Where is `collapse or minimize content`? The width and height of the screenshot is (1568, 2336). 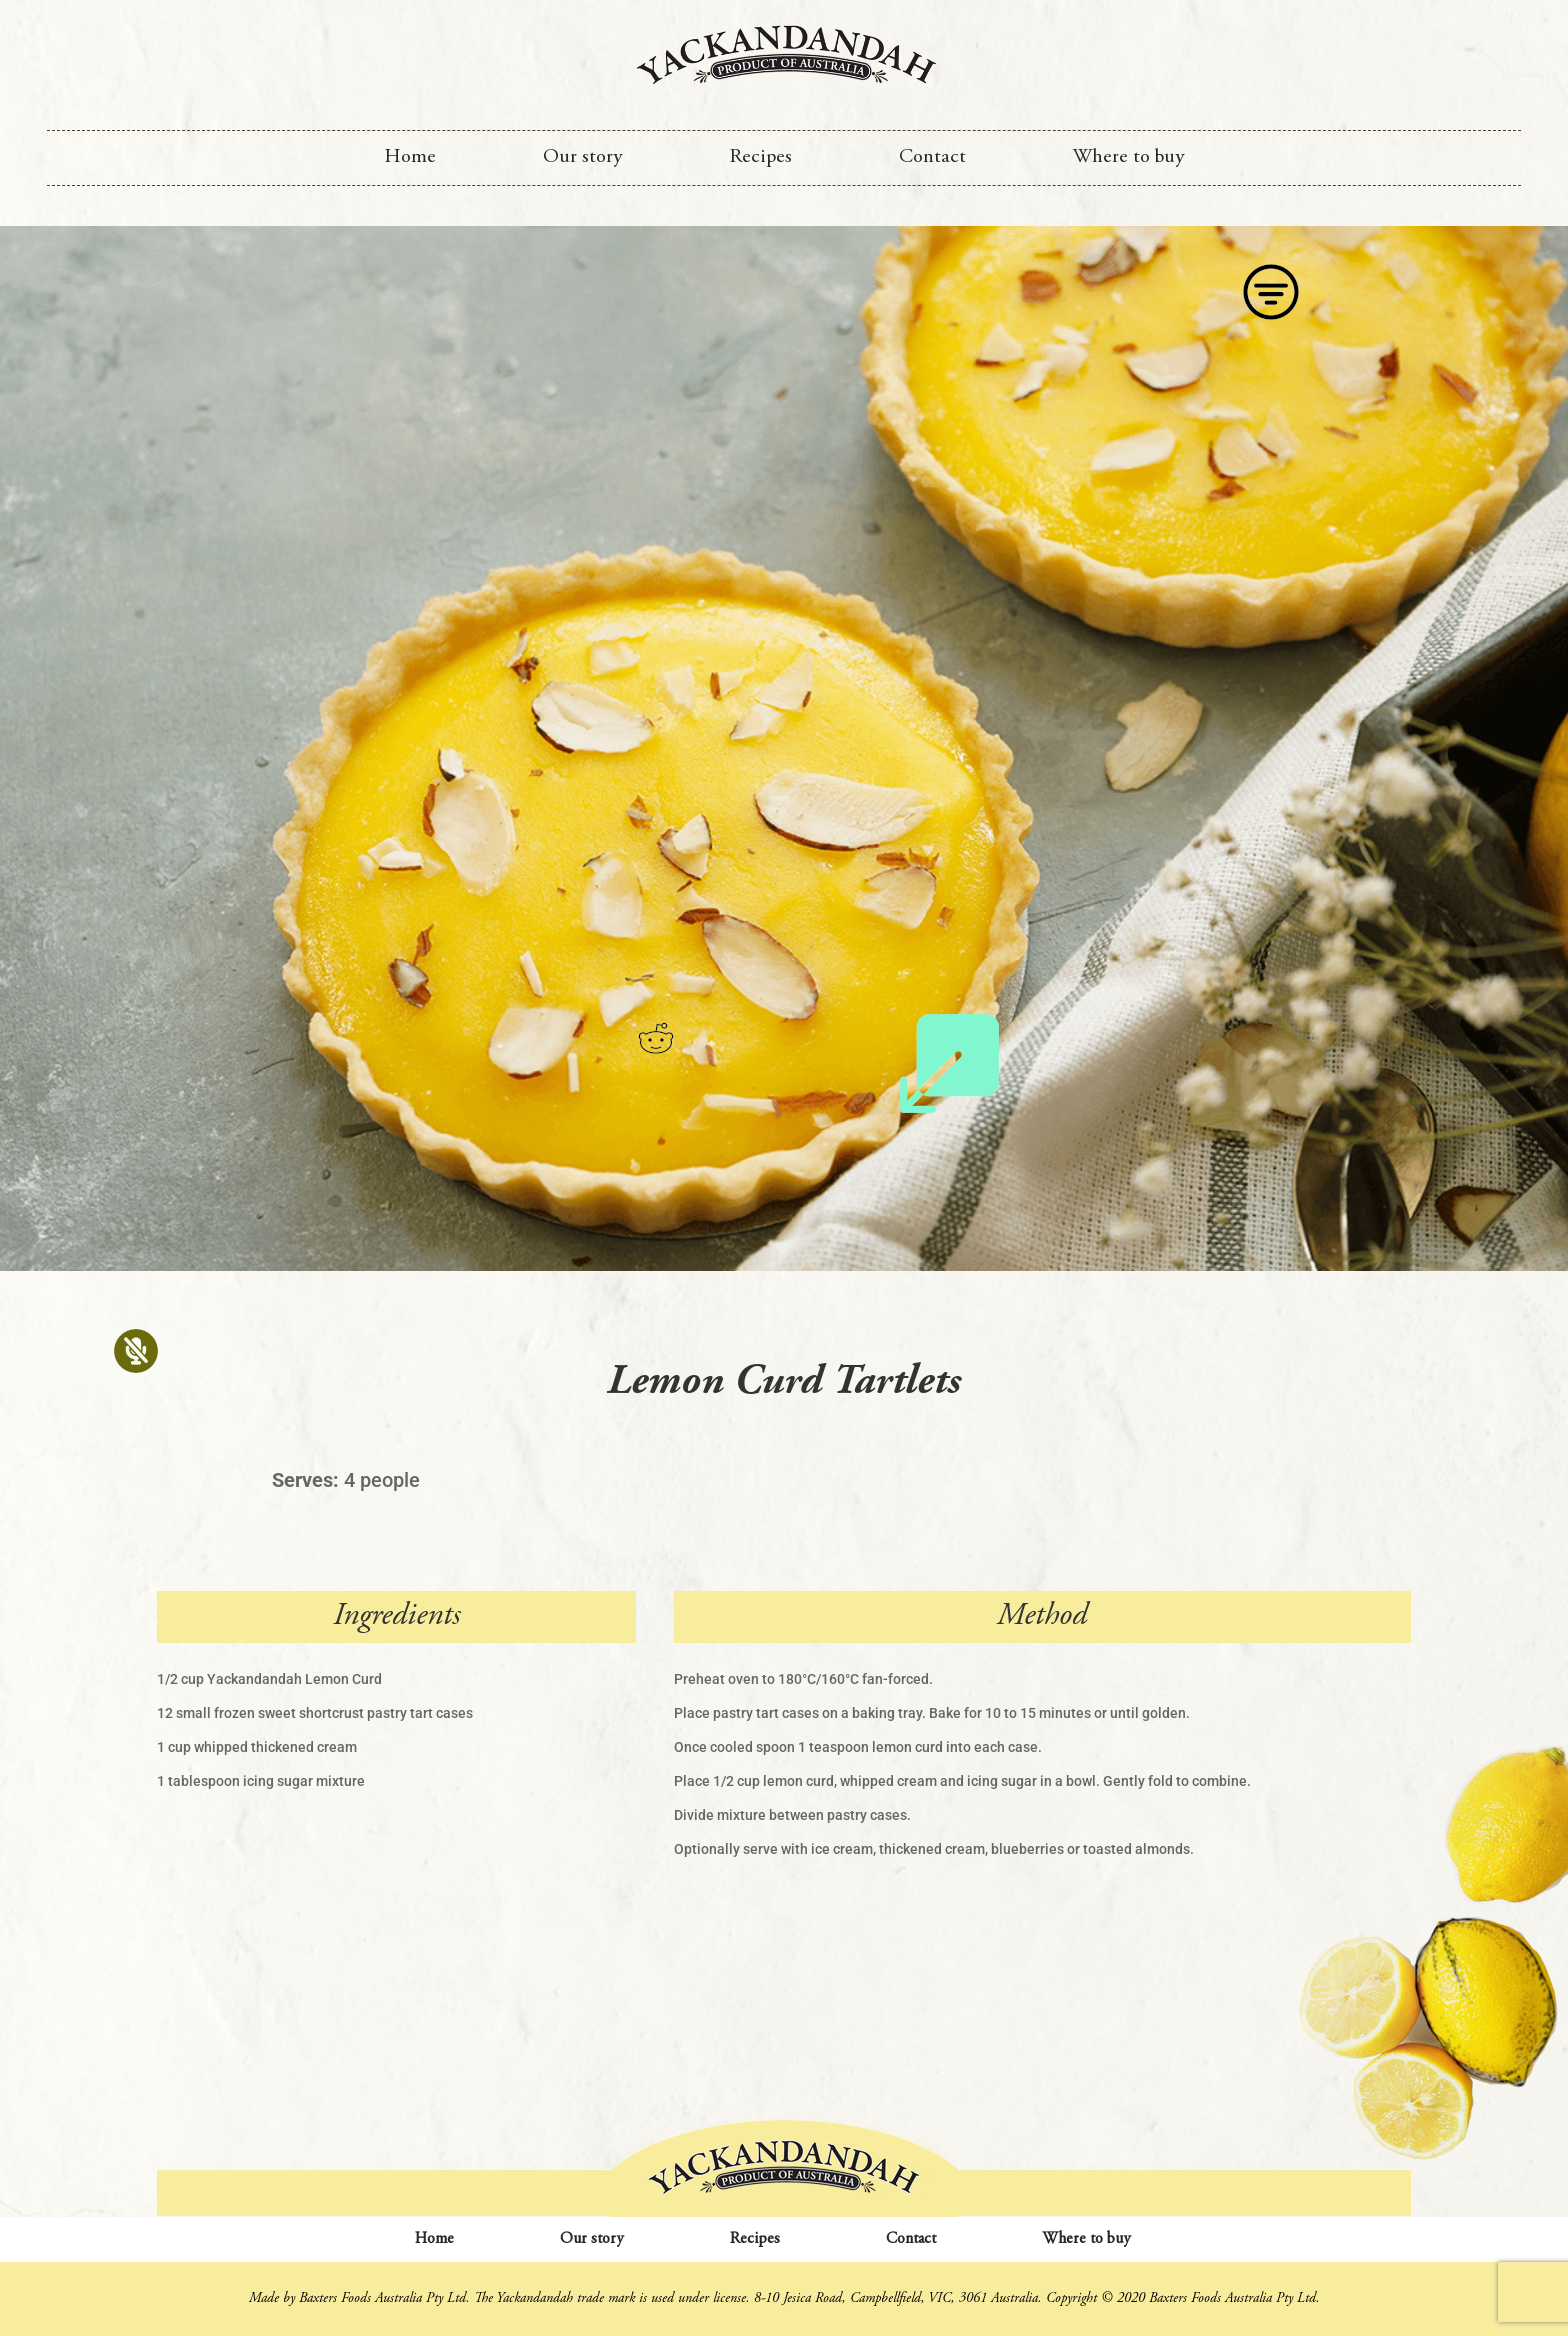 collapse or minimize content is located at coordinates (949, 1063).